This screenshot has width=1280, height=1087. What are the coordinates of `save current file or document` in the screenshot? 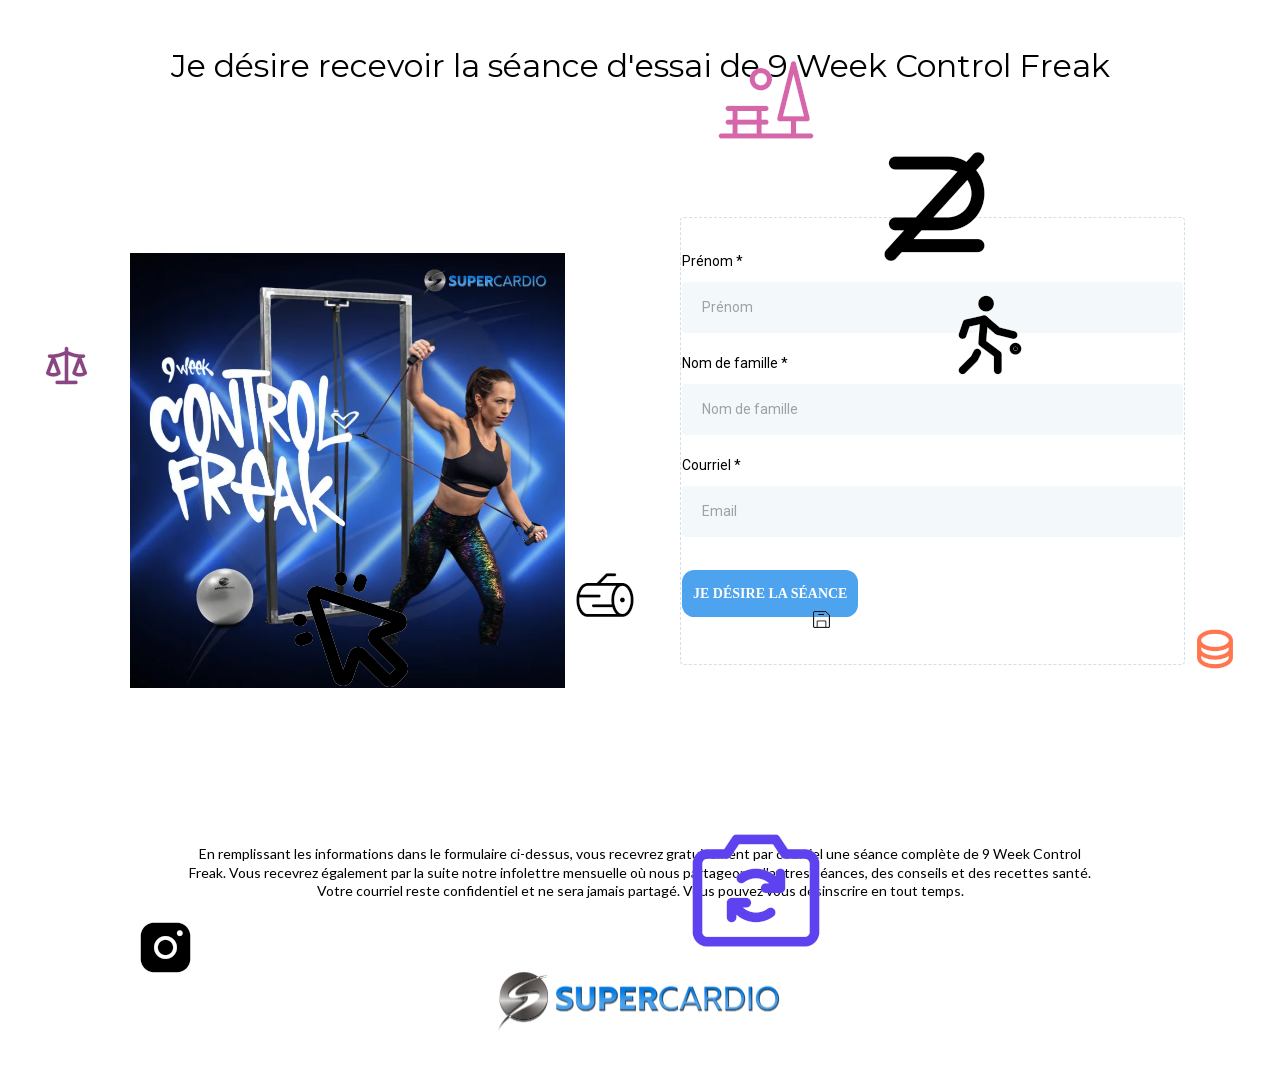 It's located at (821, 619).